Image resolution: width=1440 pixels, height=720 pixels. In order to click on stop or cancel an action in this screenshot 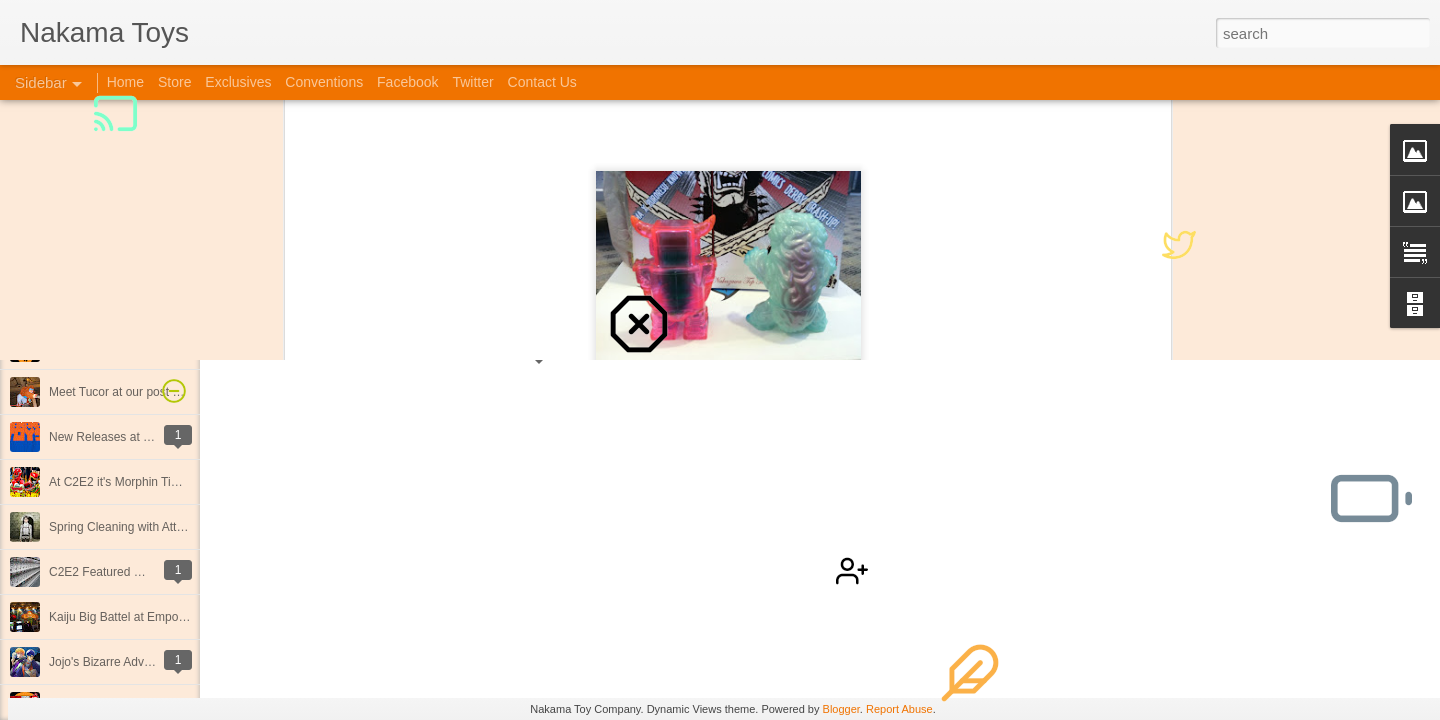, I will do `click(639, 324)`.